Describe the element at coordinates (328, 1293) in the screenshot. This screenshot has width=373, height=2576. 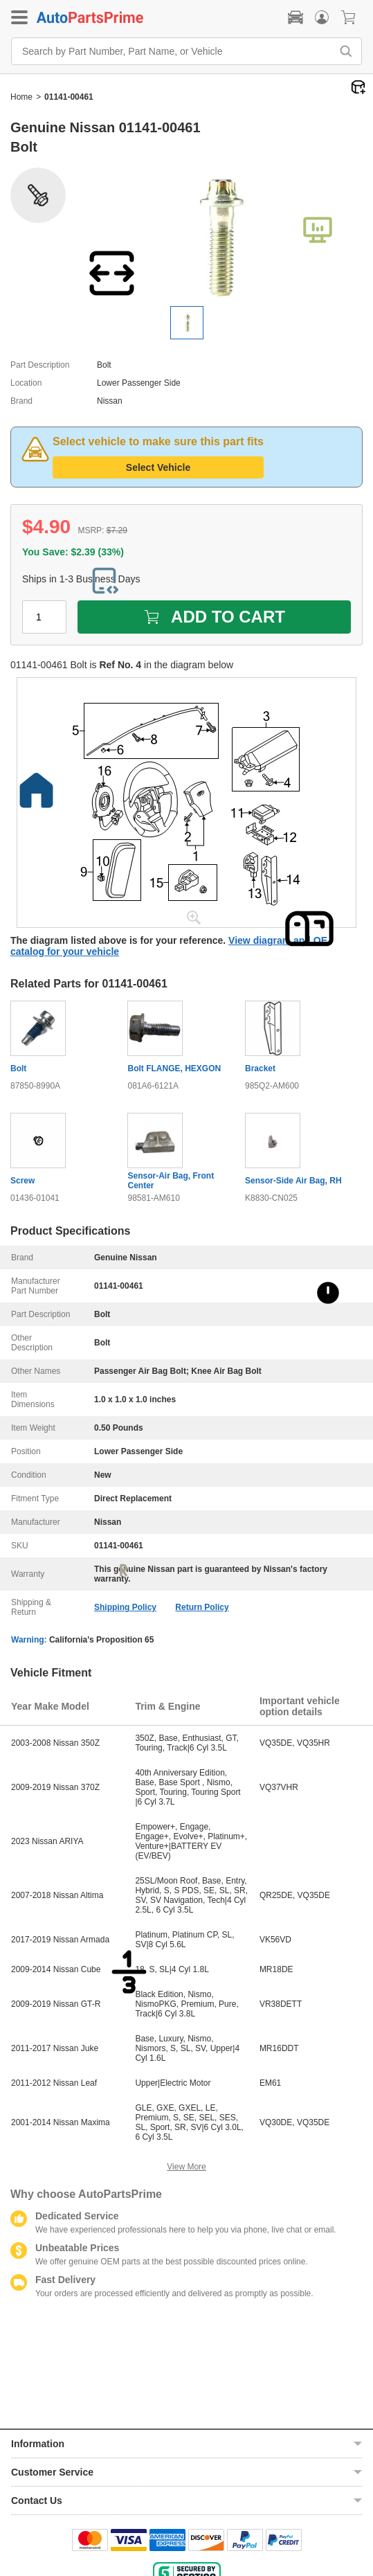
I see `indicates 12 o'clock or noon/midnight` at that location.